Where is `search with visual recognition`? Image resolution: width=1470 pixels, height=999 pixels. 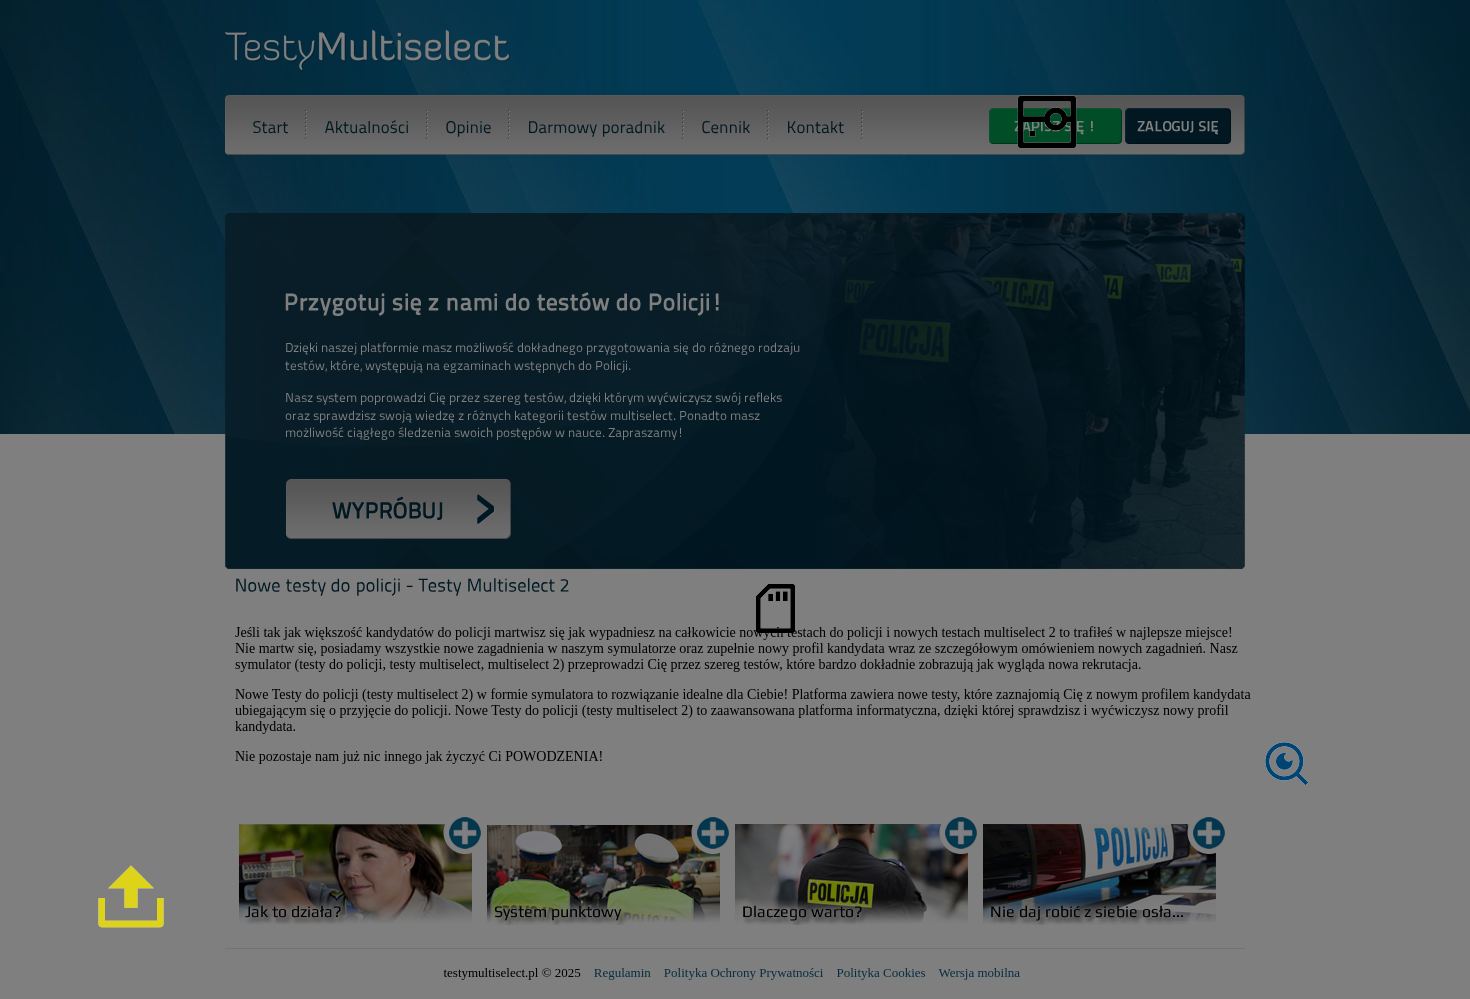 search with visual recognition is located at coordinates (1286, 763).